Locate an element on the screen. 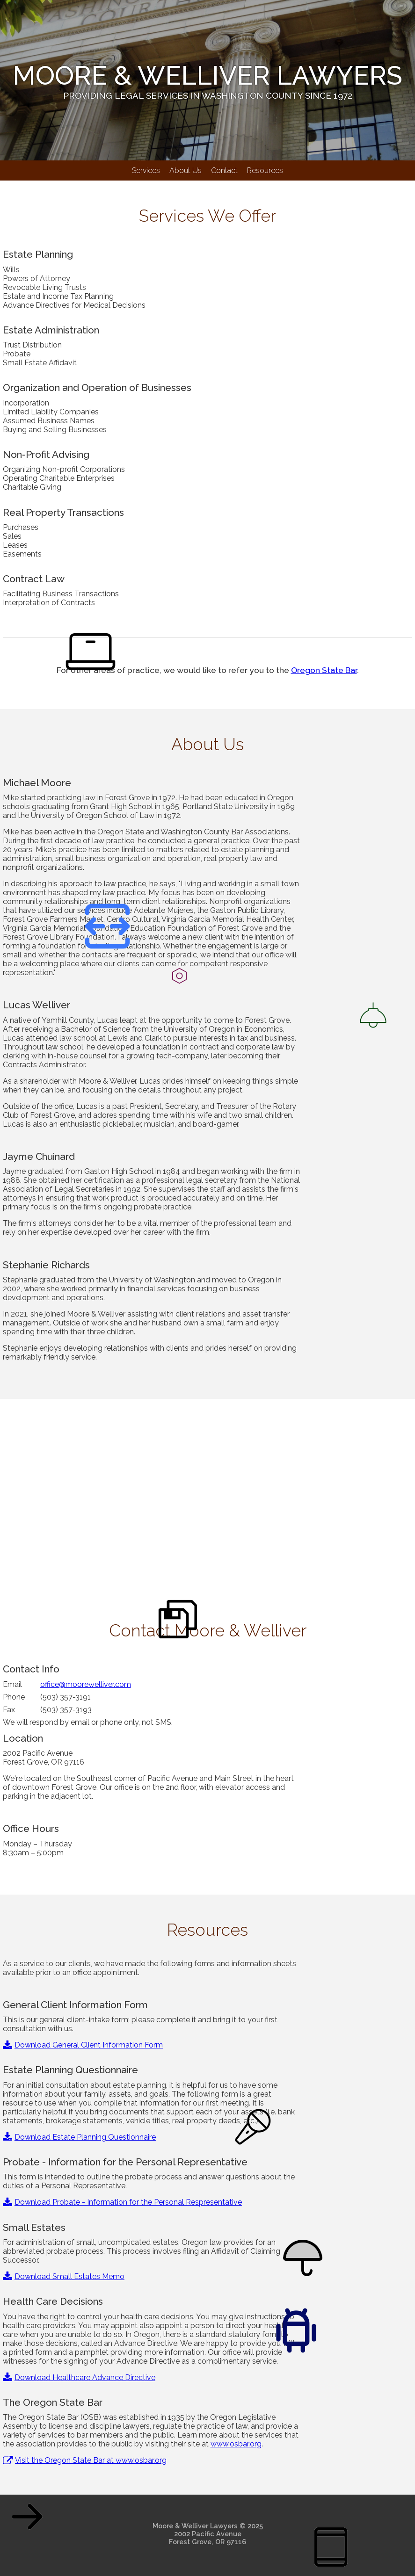 The height and width of the screenshot is (2576, 415). access settings or configuration options is located at coordinates (179, 976).